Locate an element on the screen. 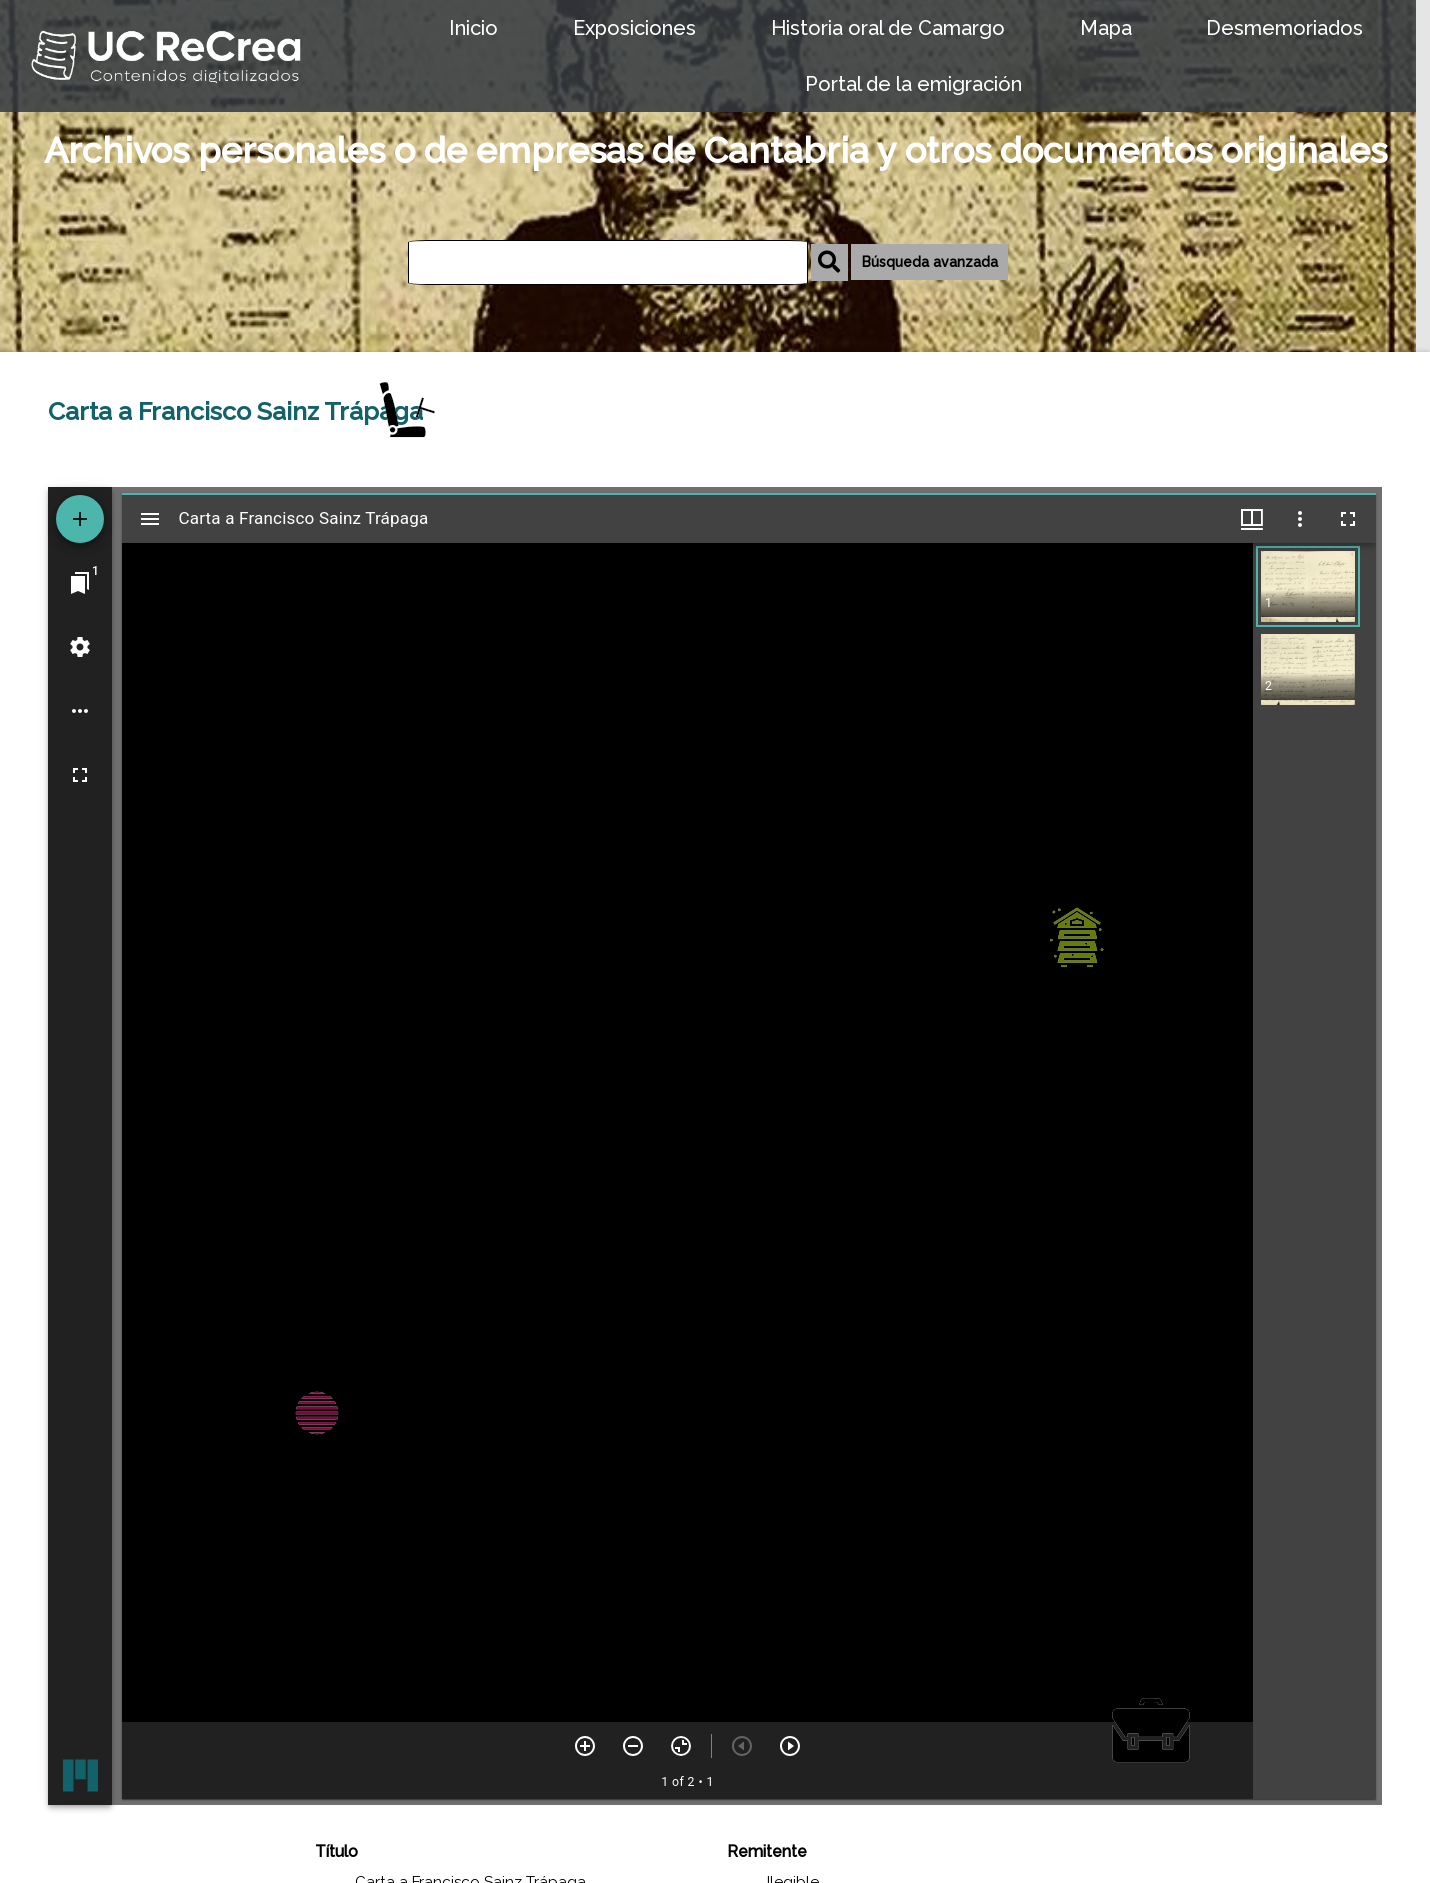 The height and width of the screenshot is (1883, 1430). represents a holographic or 3D display element is located at coordinates (317, 1413).